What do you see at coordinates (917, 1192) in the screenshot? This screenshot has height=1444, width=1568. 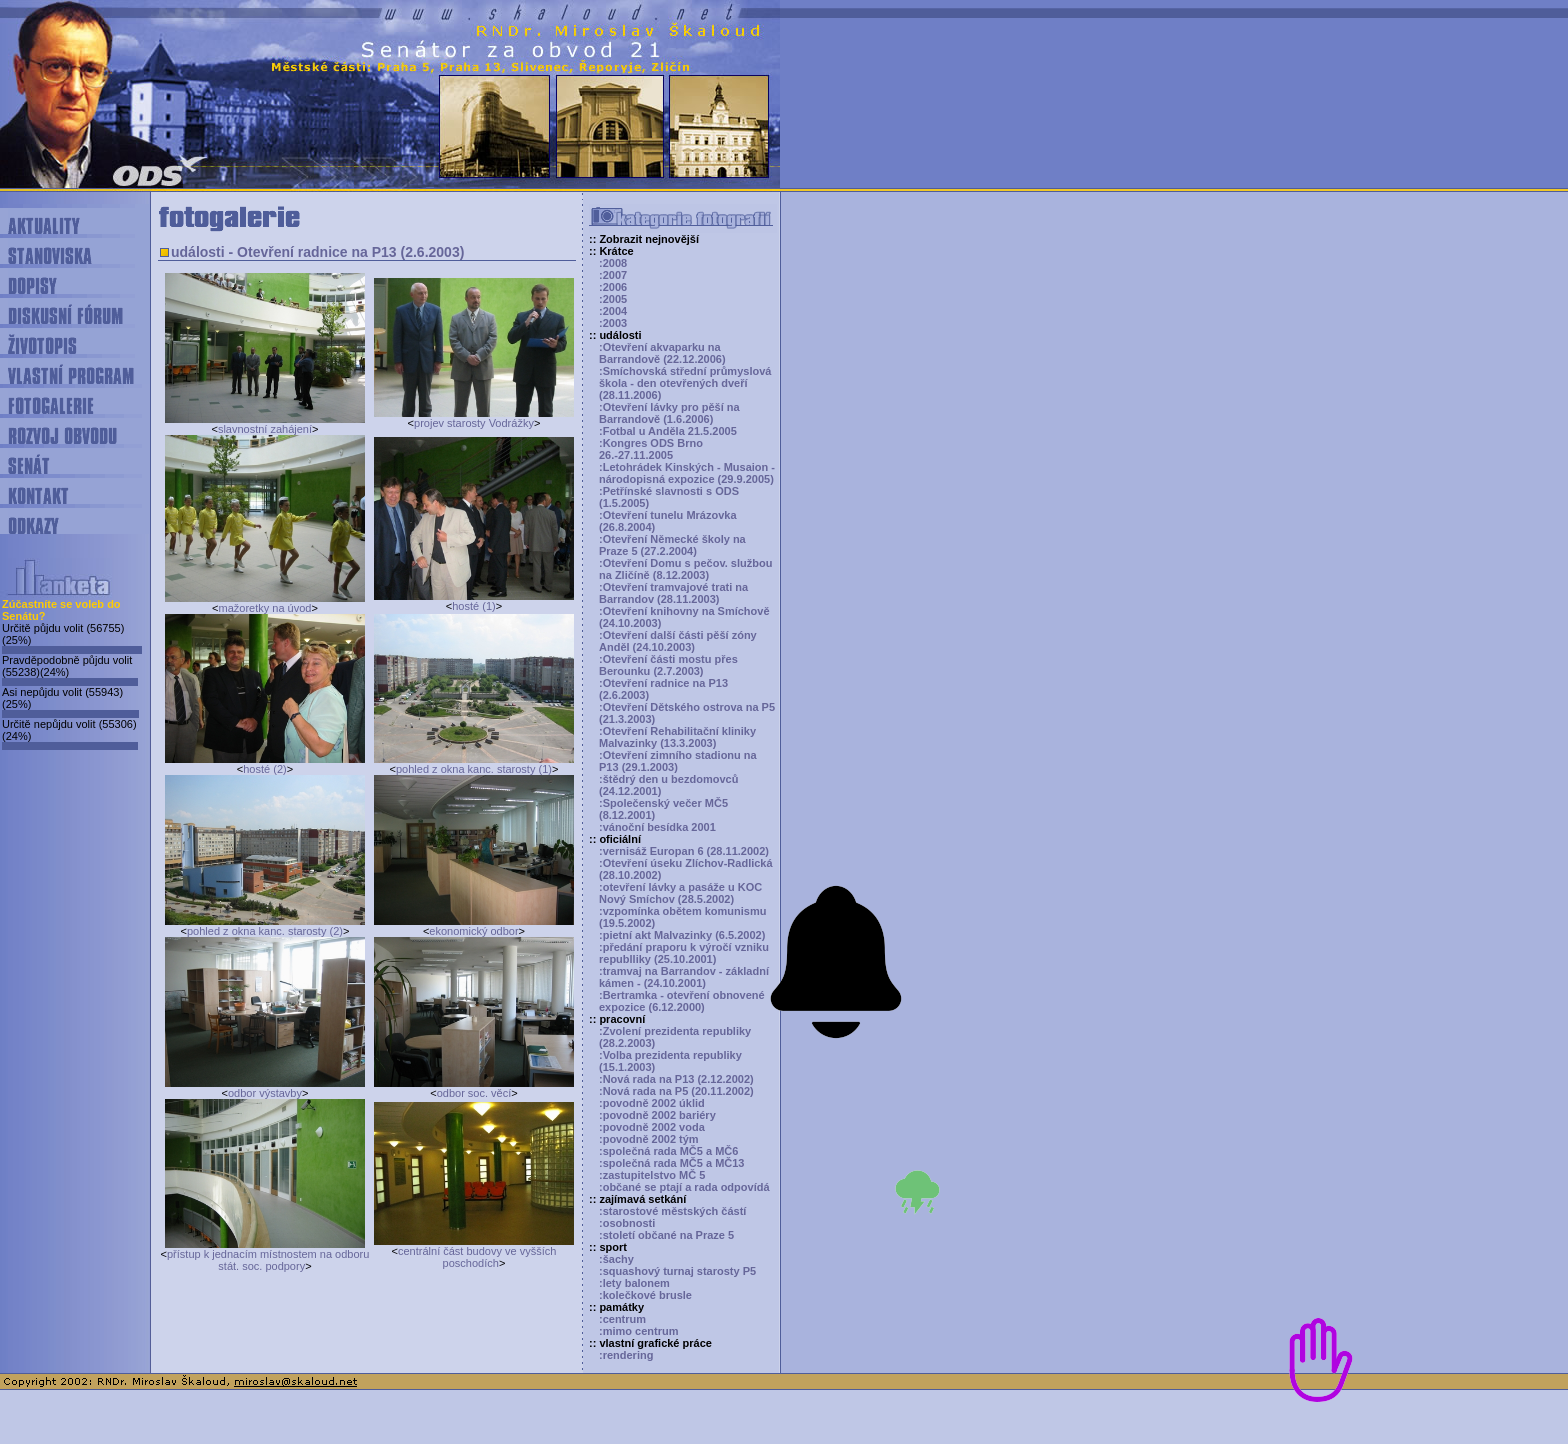 I see `indicates thunderstorm weather conditions` at bounding box center [917, 1192].